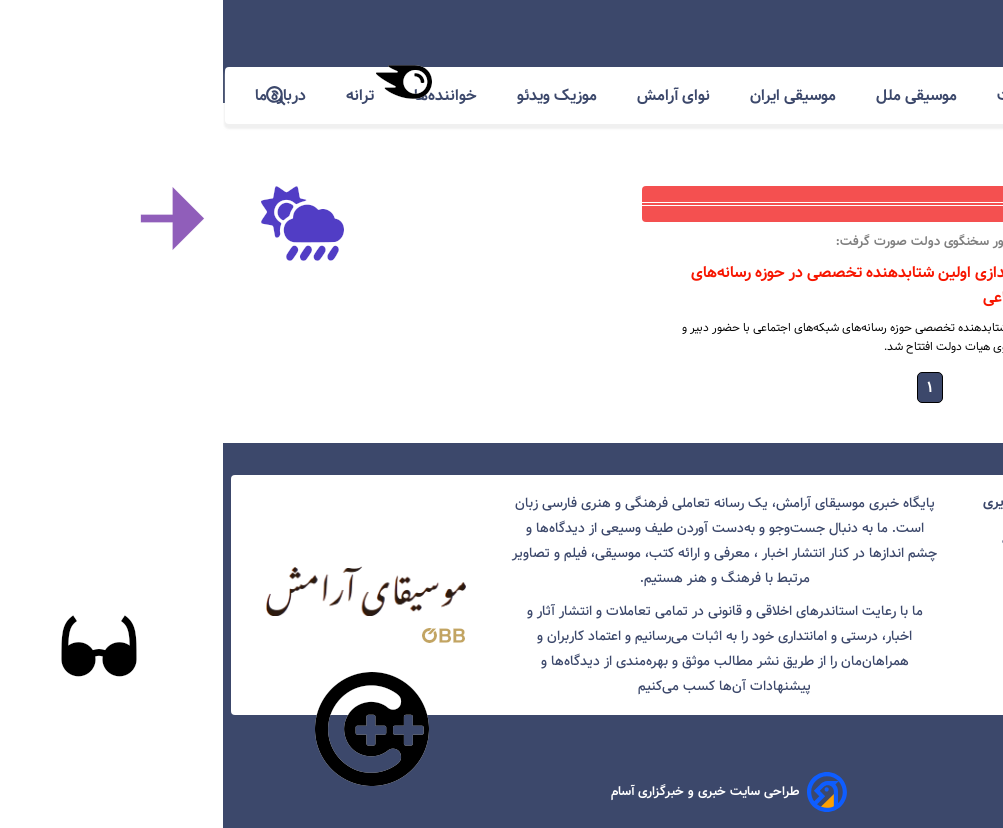 The width and height of the screenshot is (1003, 828). I want to click on navigate to the next item or page, so click(172, 218).